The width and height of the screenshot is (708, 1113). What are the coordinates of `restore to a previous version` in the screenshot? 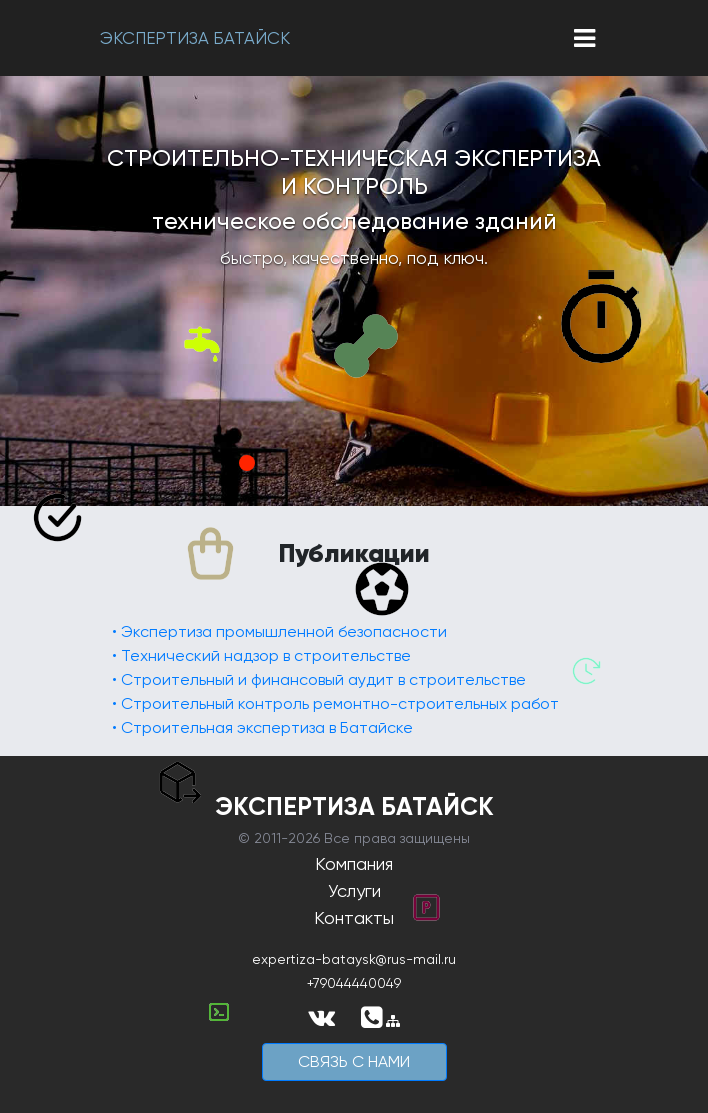 It's located at (586, 671).